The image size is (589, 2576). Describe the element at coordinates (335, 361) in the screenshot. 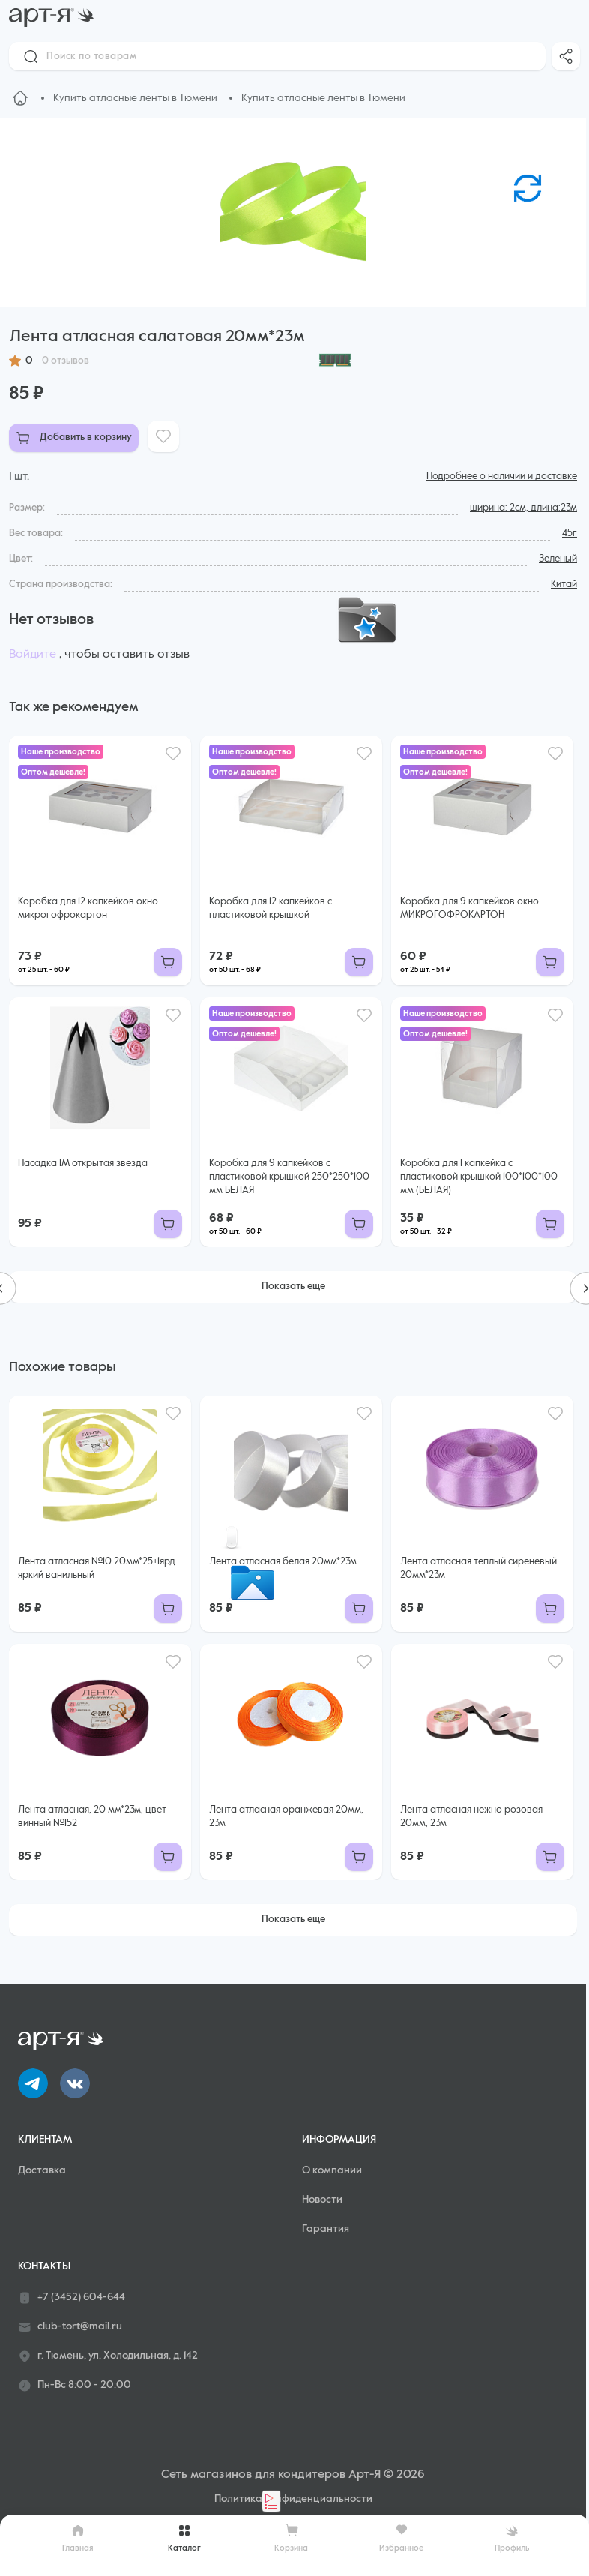

I see `view system memory information` at that location.